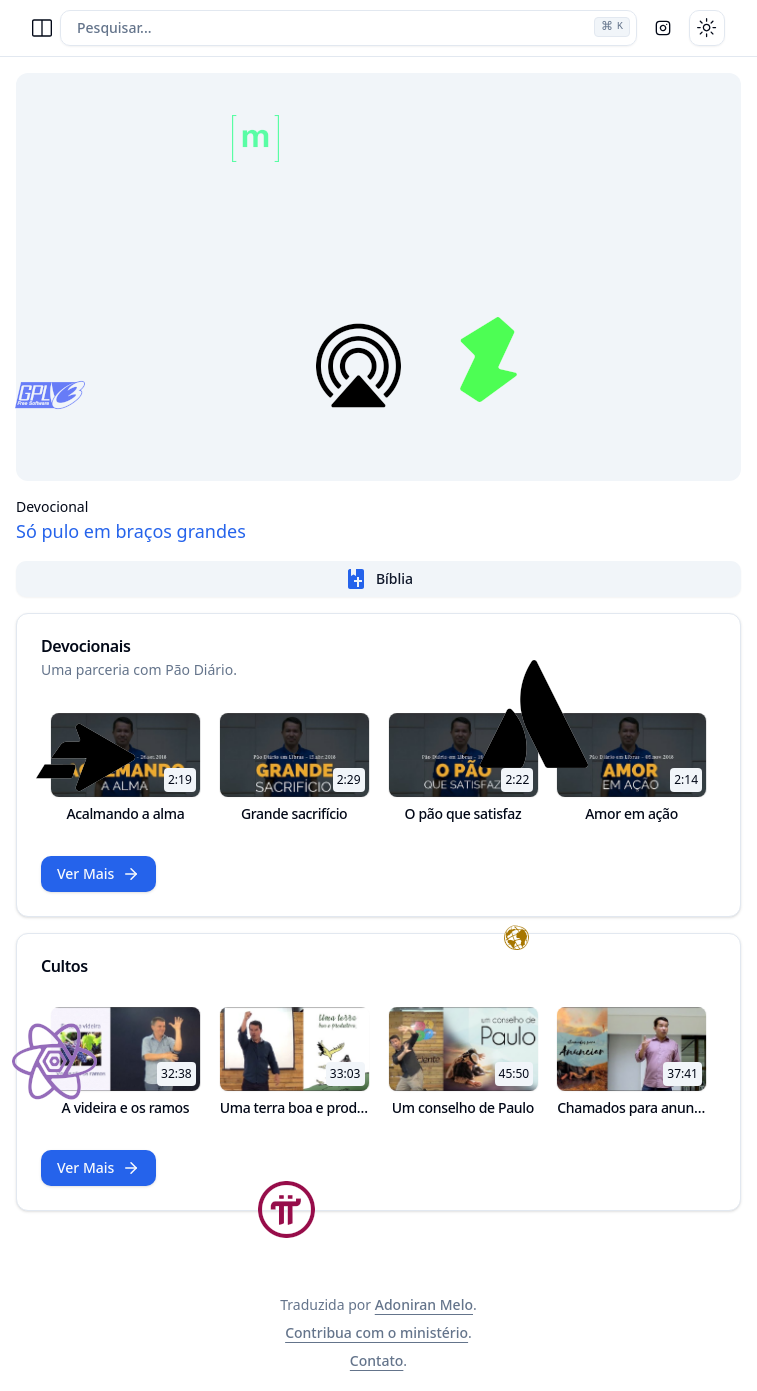  What do you see at coordinates (50, 395) in the screenshot?
I see `indicates software licensed under GNU General Public License v3` at bounding box center [50, 395].